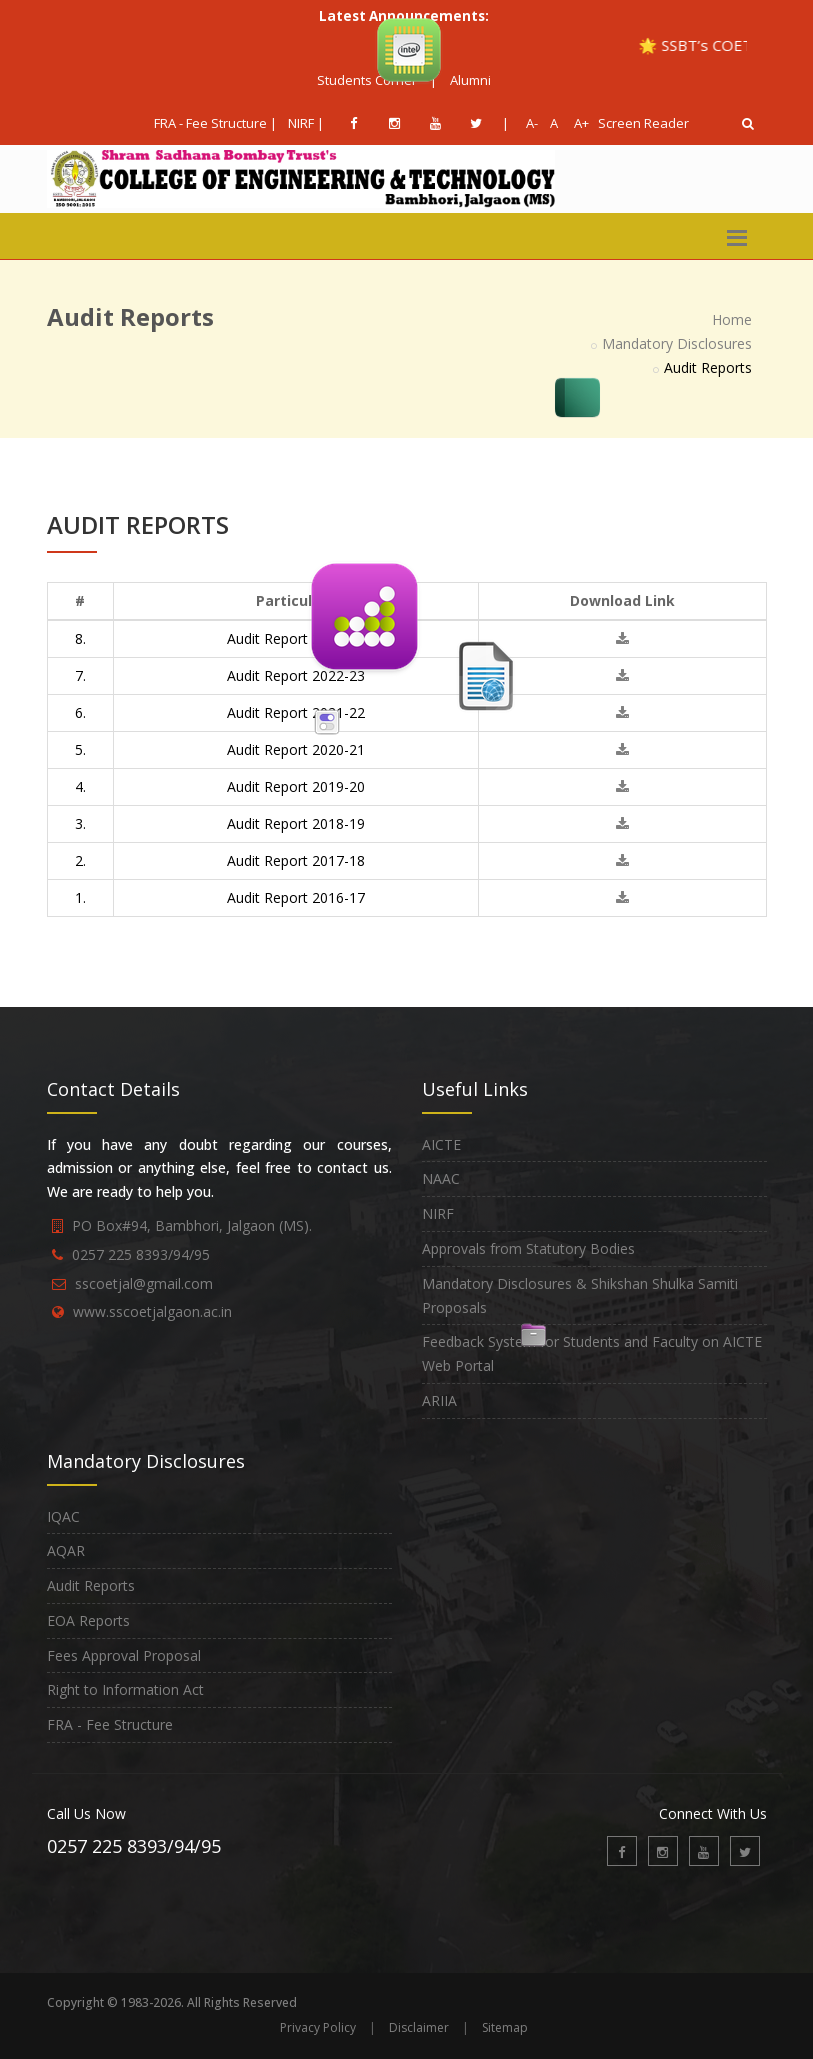 This screenshot has height=2059, width=813. I want to click on access Intel processor settings, so click(409, 50).